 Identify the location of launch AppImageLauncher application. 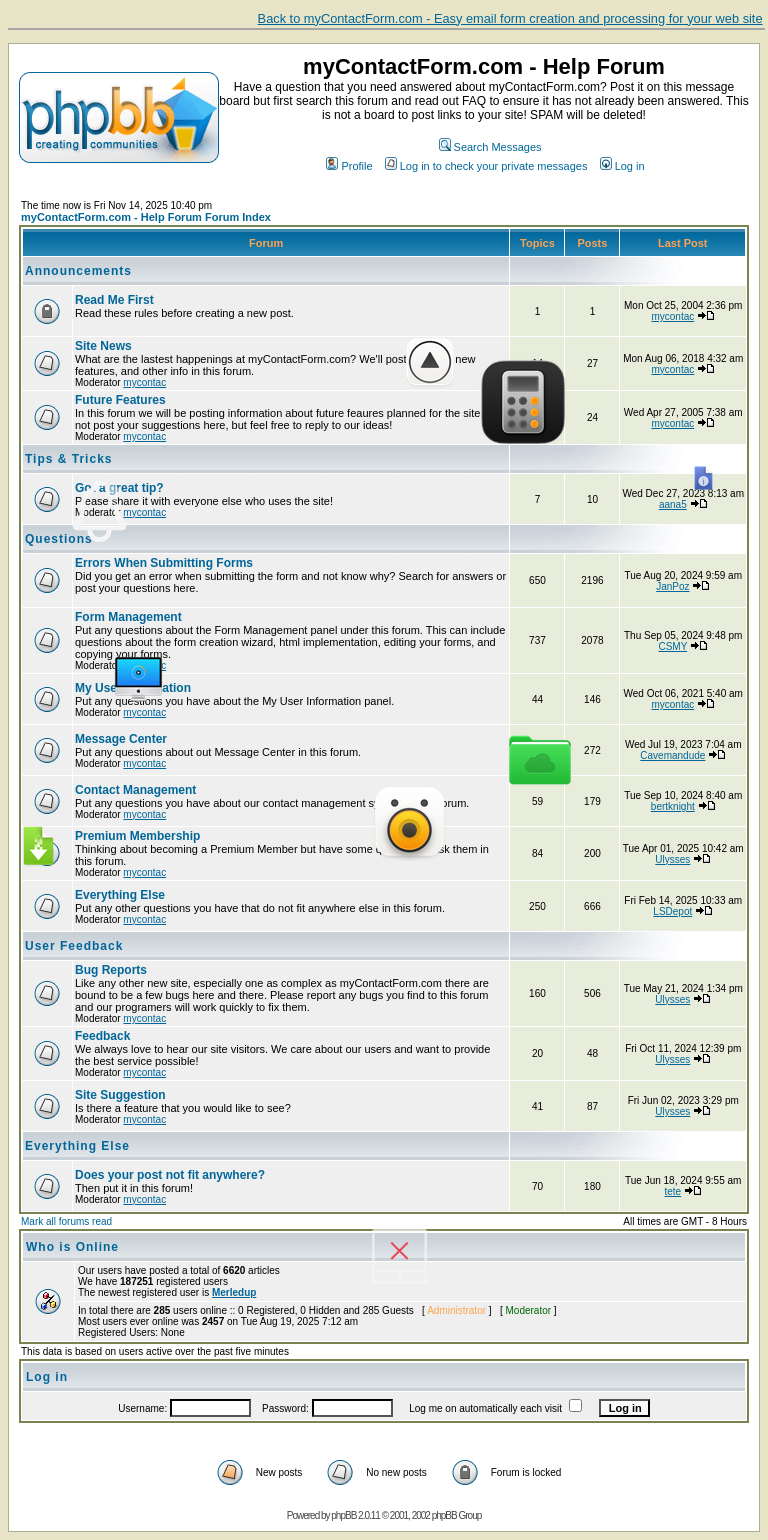
(430, 362).